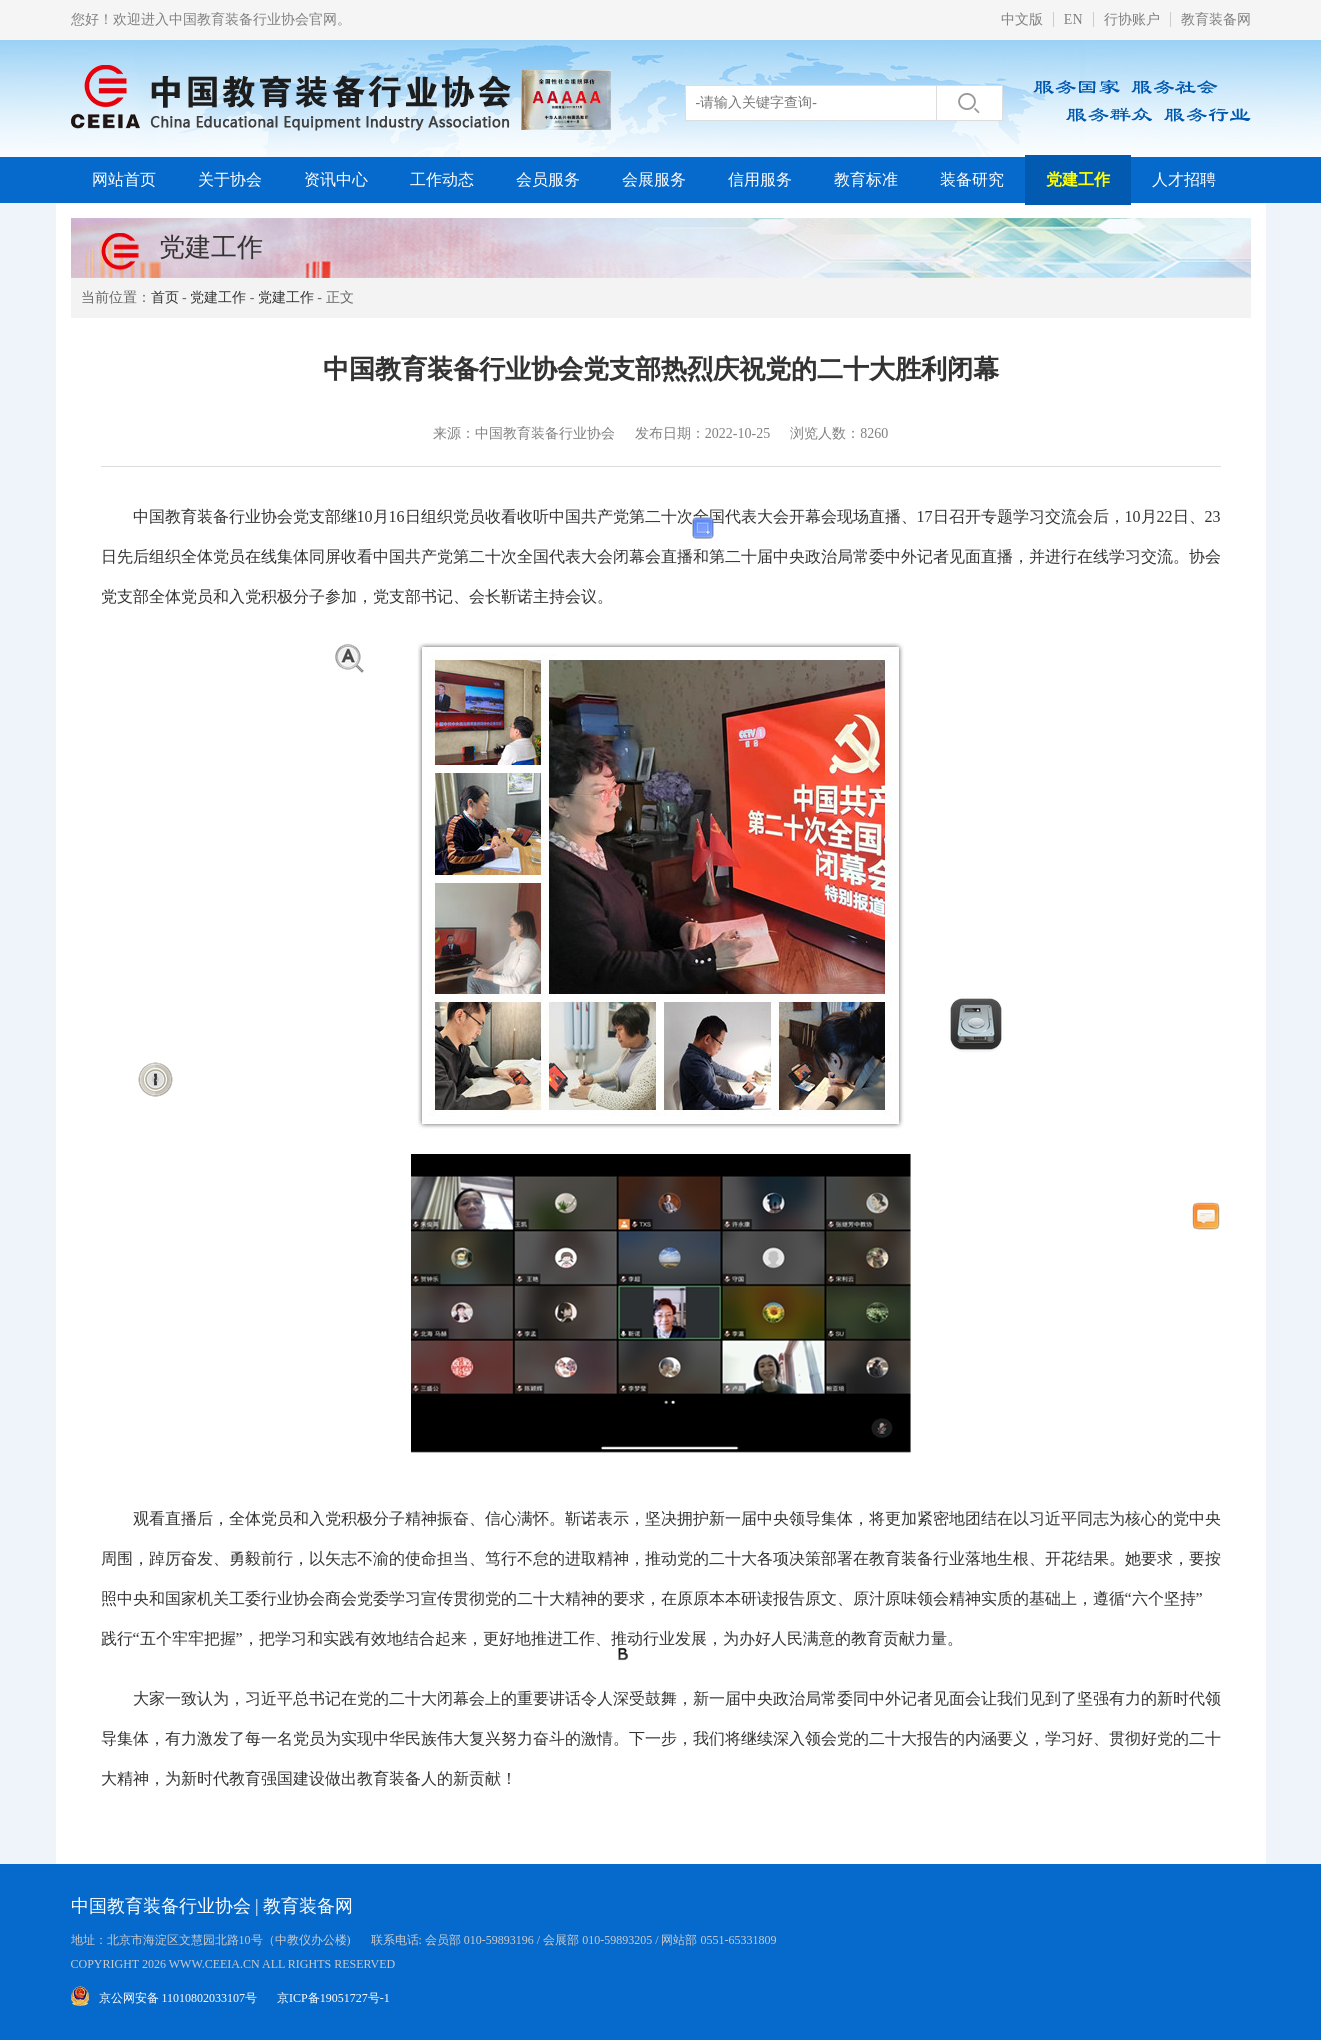 Image resolution: width=1321 pixels, height=2040 pixels. Describe the element at coordinates (1206, 1216) in the screenshot. I see `open internet chat application` at that location.